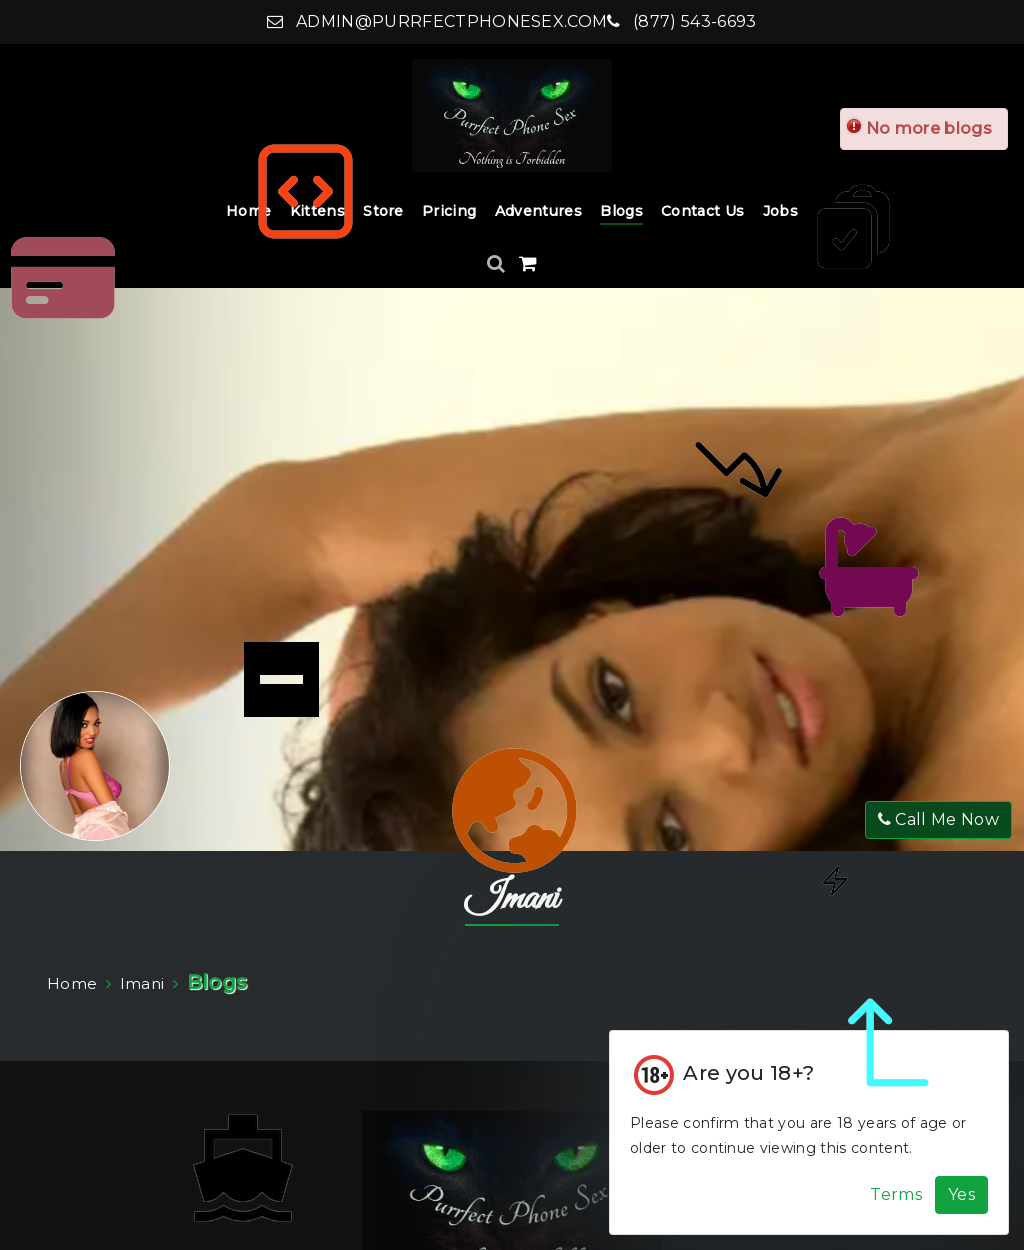 This screenshot has height=1250, width=1024. What do you see at coordinates (739, 470) in the screenshot?
I see `indicates a downward trend or decline in data` at bounding box center [739, 470].